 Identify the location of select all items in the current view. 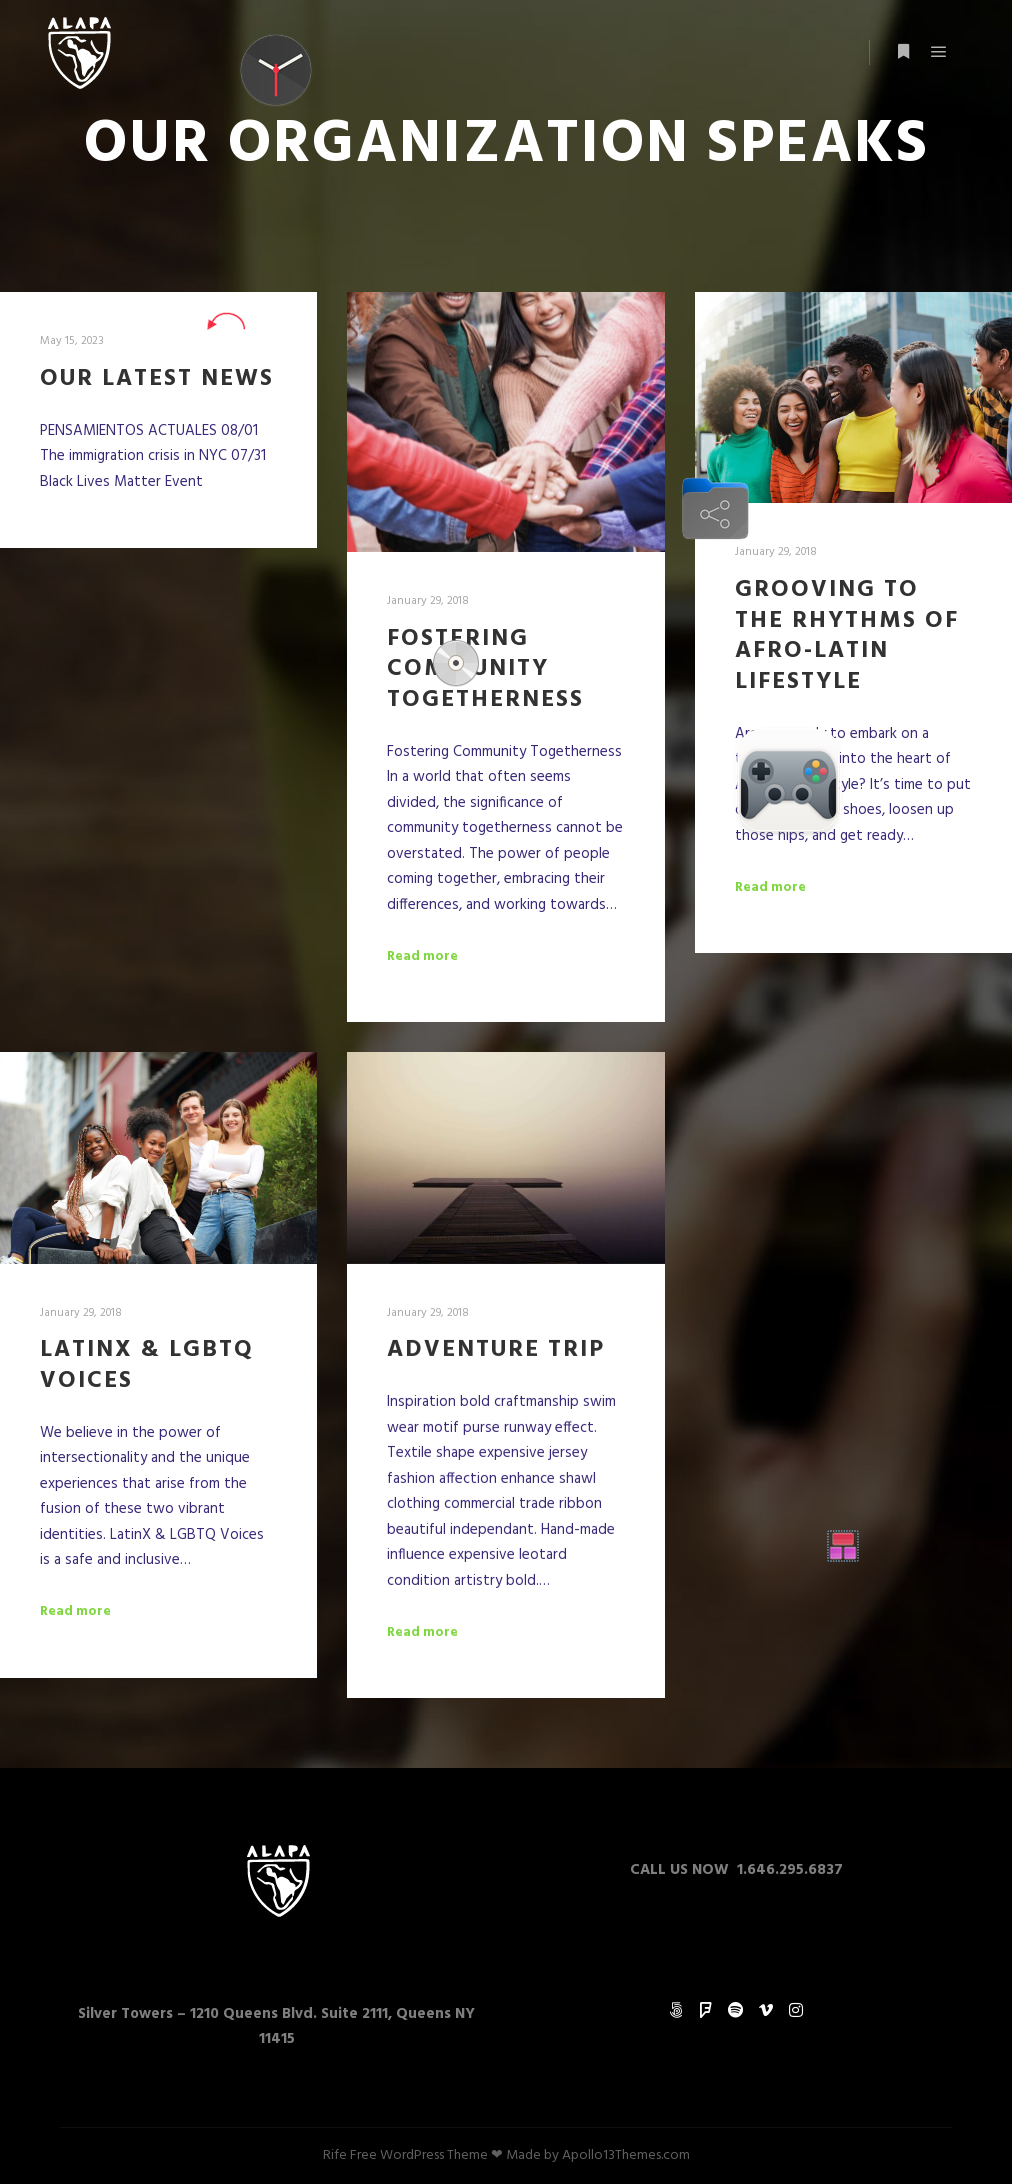
(843, 1546).